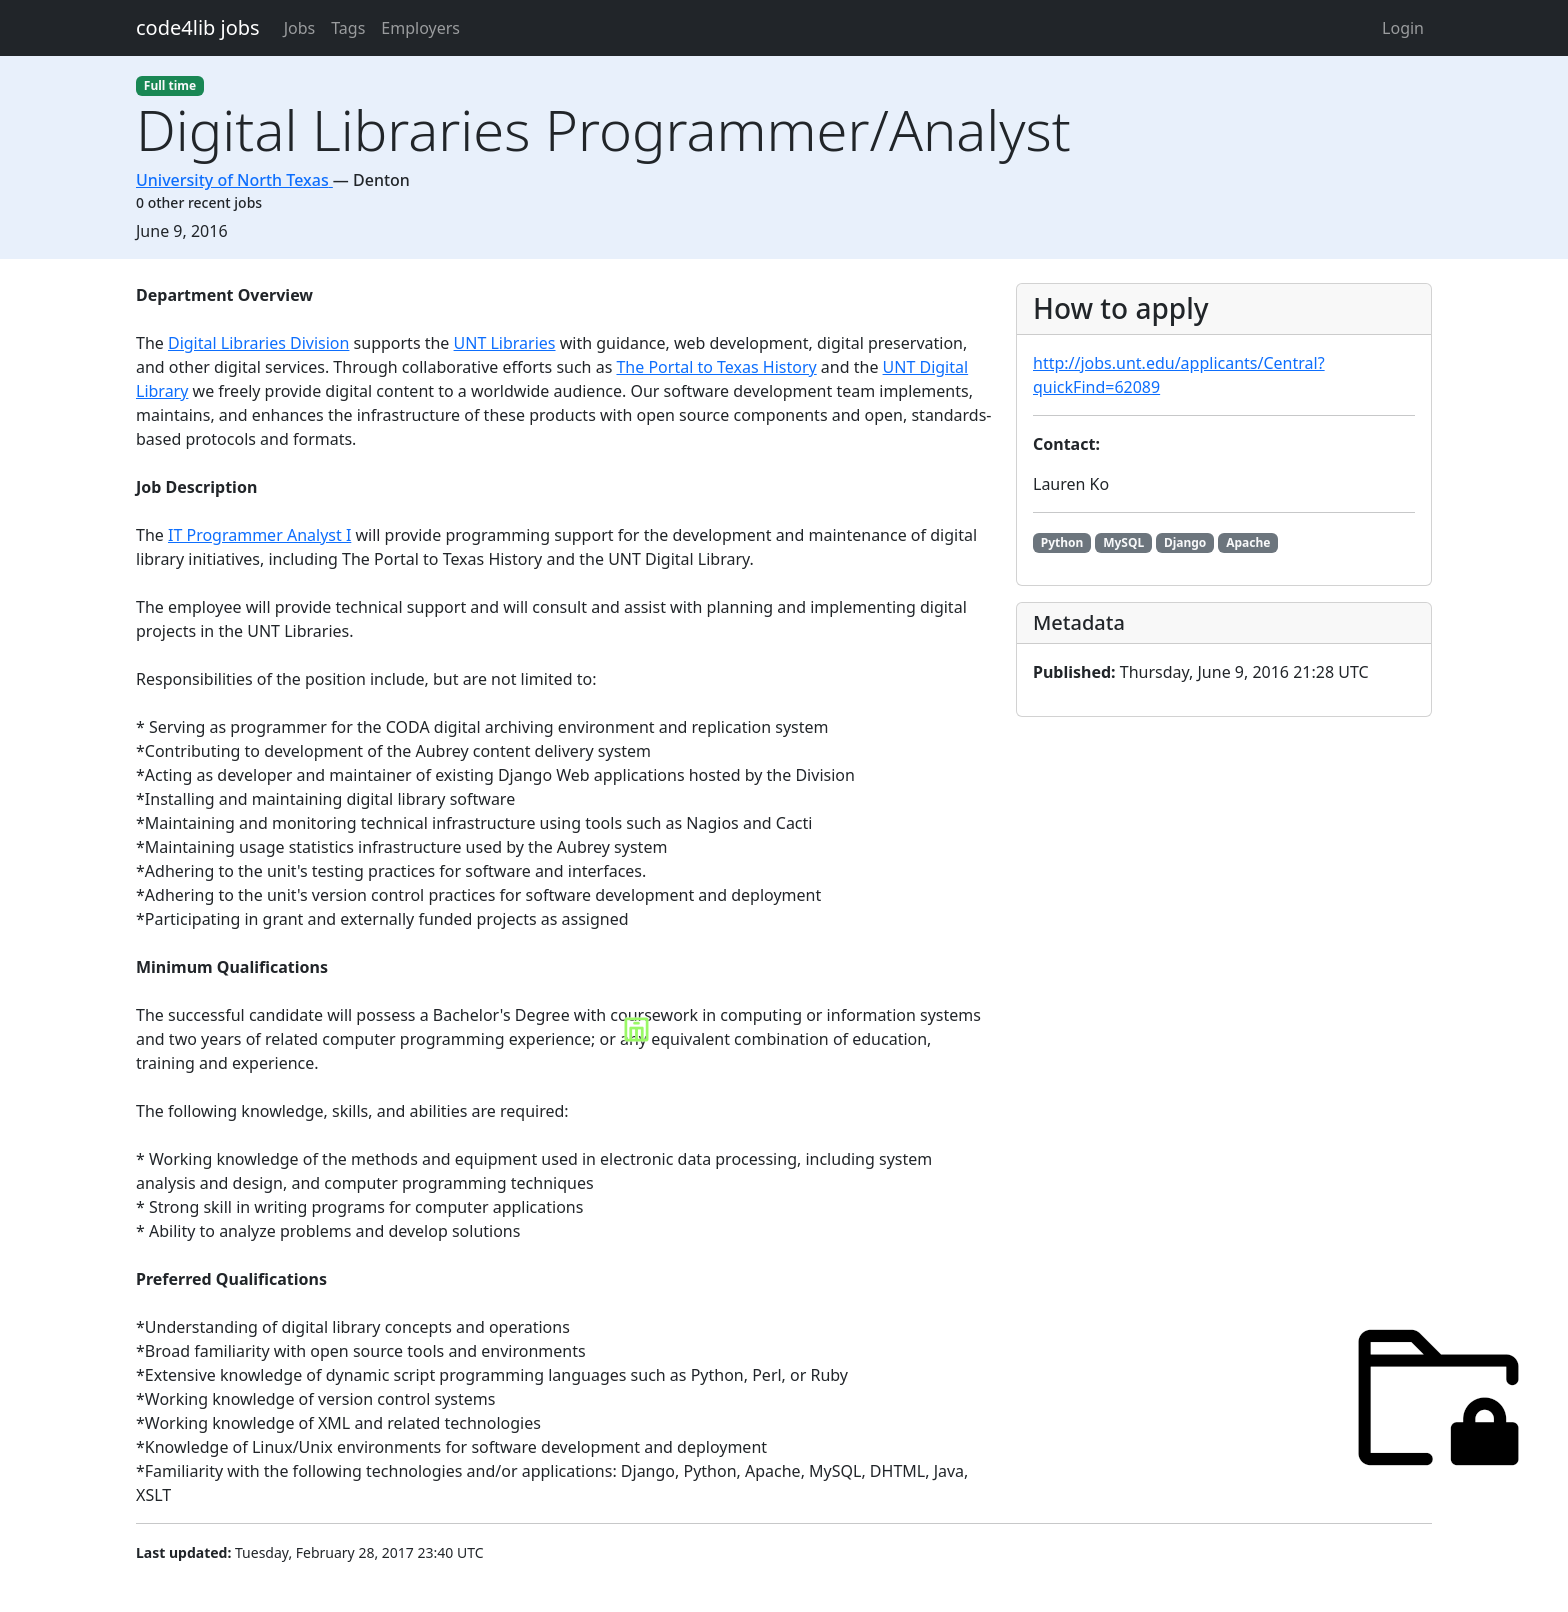 This screenshot has width=1568, height=1612. I want to click on indicates elevator access or location, so click(636, 1029).